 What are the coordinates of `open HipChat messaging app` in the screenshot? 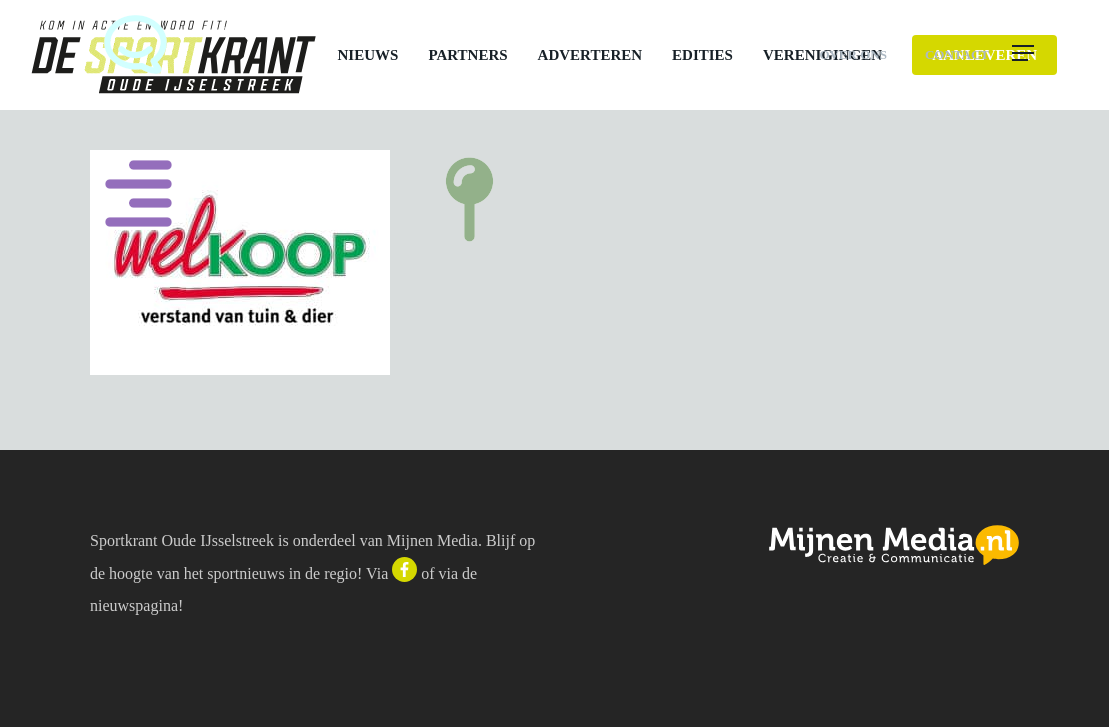 It's located at (135, 44).